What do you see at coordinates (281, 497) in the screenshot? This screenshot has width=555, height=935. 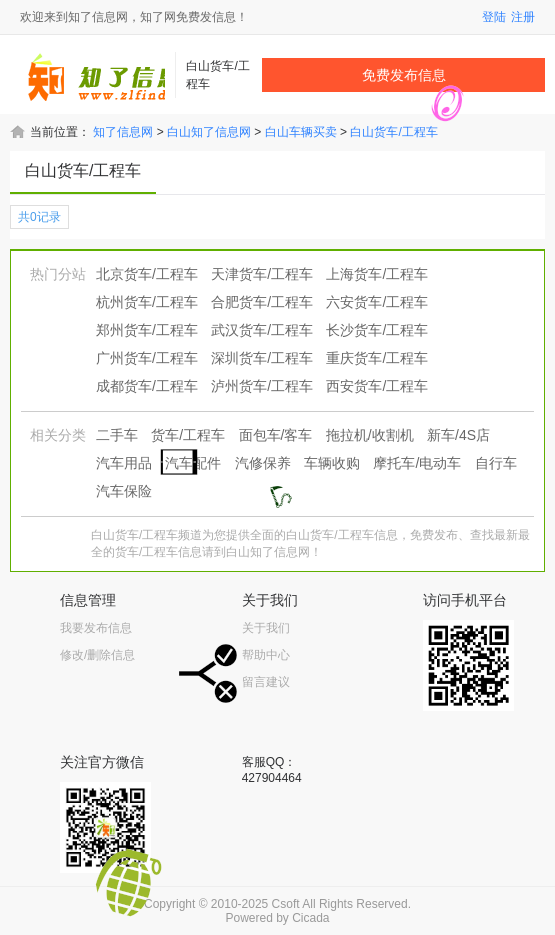 I see `select kusarigama weapon in game inventory` at bounding box center [281, 497].